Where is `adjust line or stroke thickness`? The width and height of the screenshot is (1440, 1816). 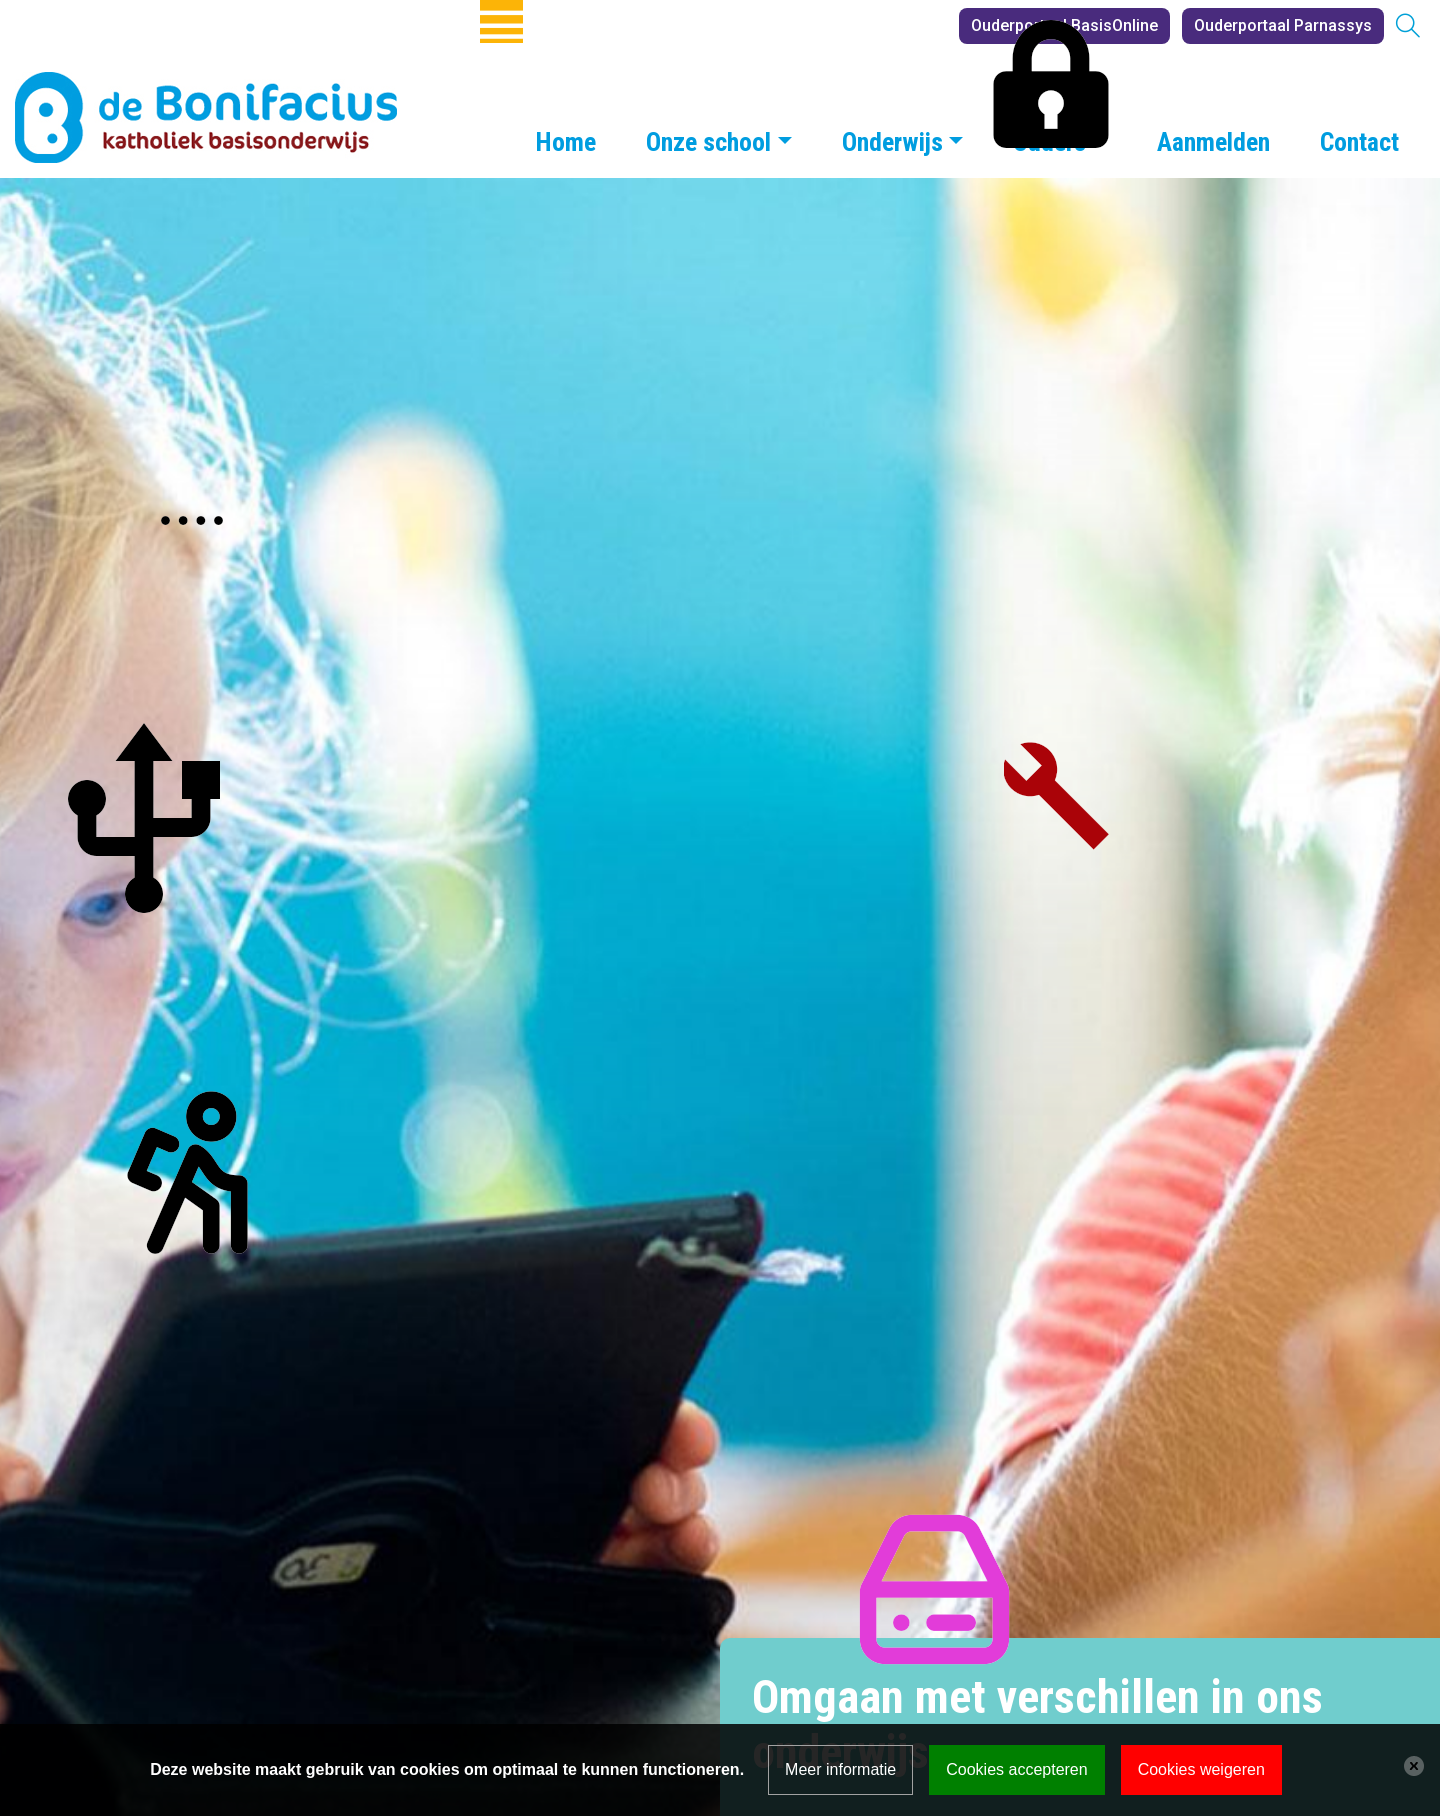 adjust line or stroke thickness is located at coordinates (501, 21).